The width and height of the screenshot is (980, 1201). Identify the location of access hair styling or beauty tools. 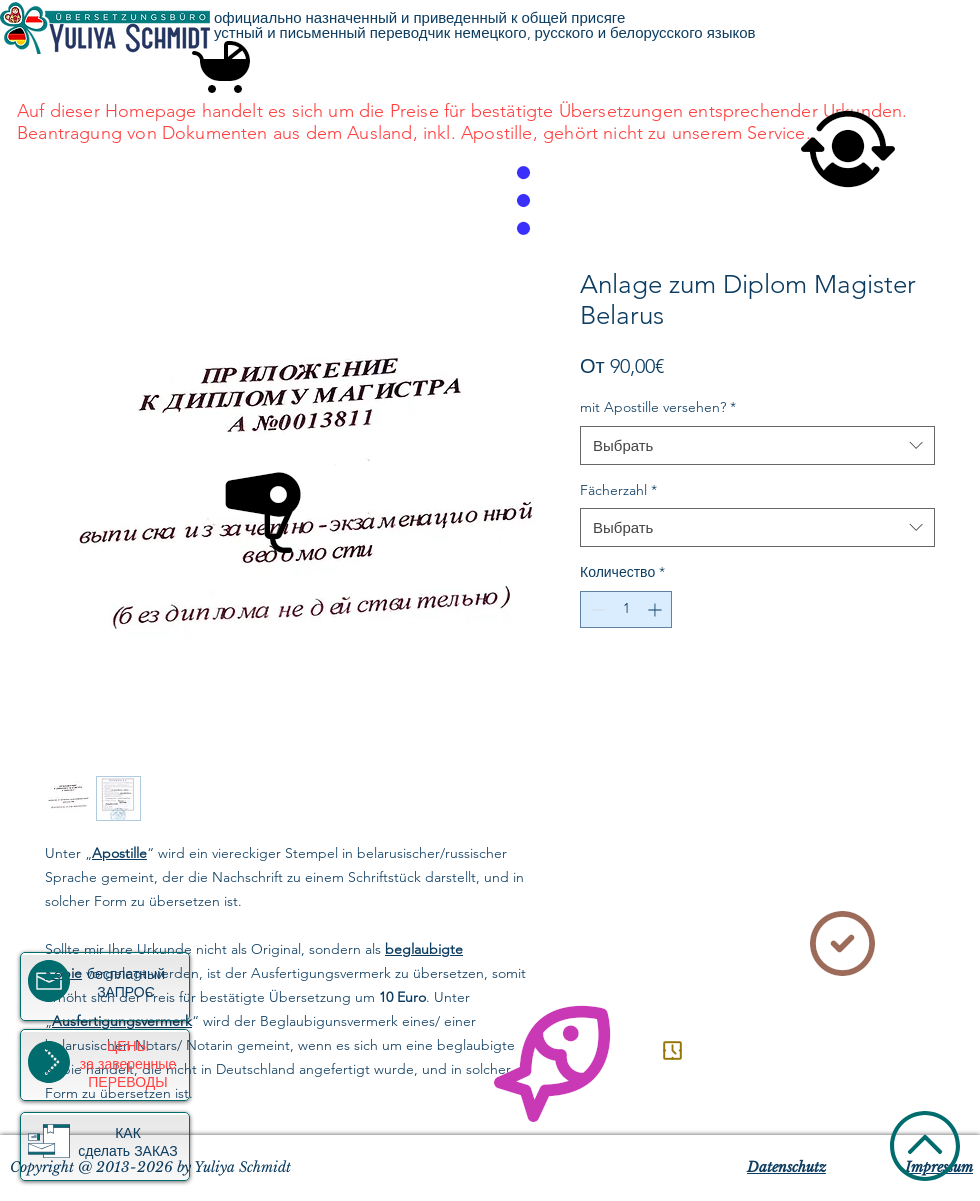
(264, 508).